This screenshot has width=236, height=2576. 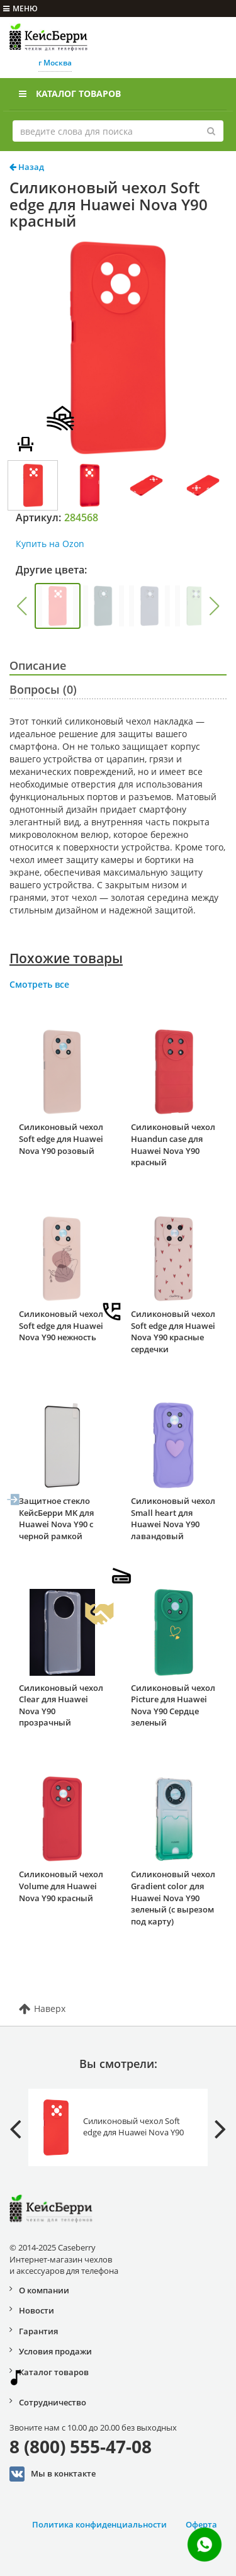 What do you see at coordinates (111, 1311) in the screenshot?
I see `access voicemail or phone messages` at bounding box center [111, 1311].